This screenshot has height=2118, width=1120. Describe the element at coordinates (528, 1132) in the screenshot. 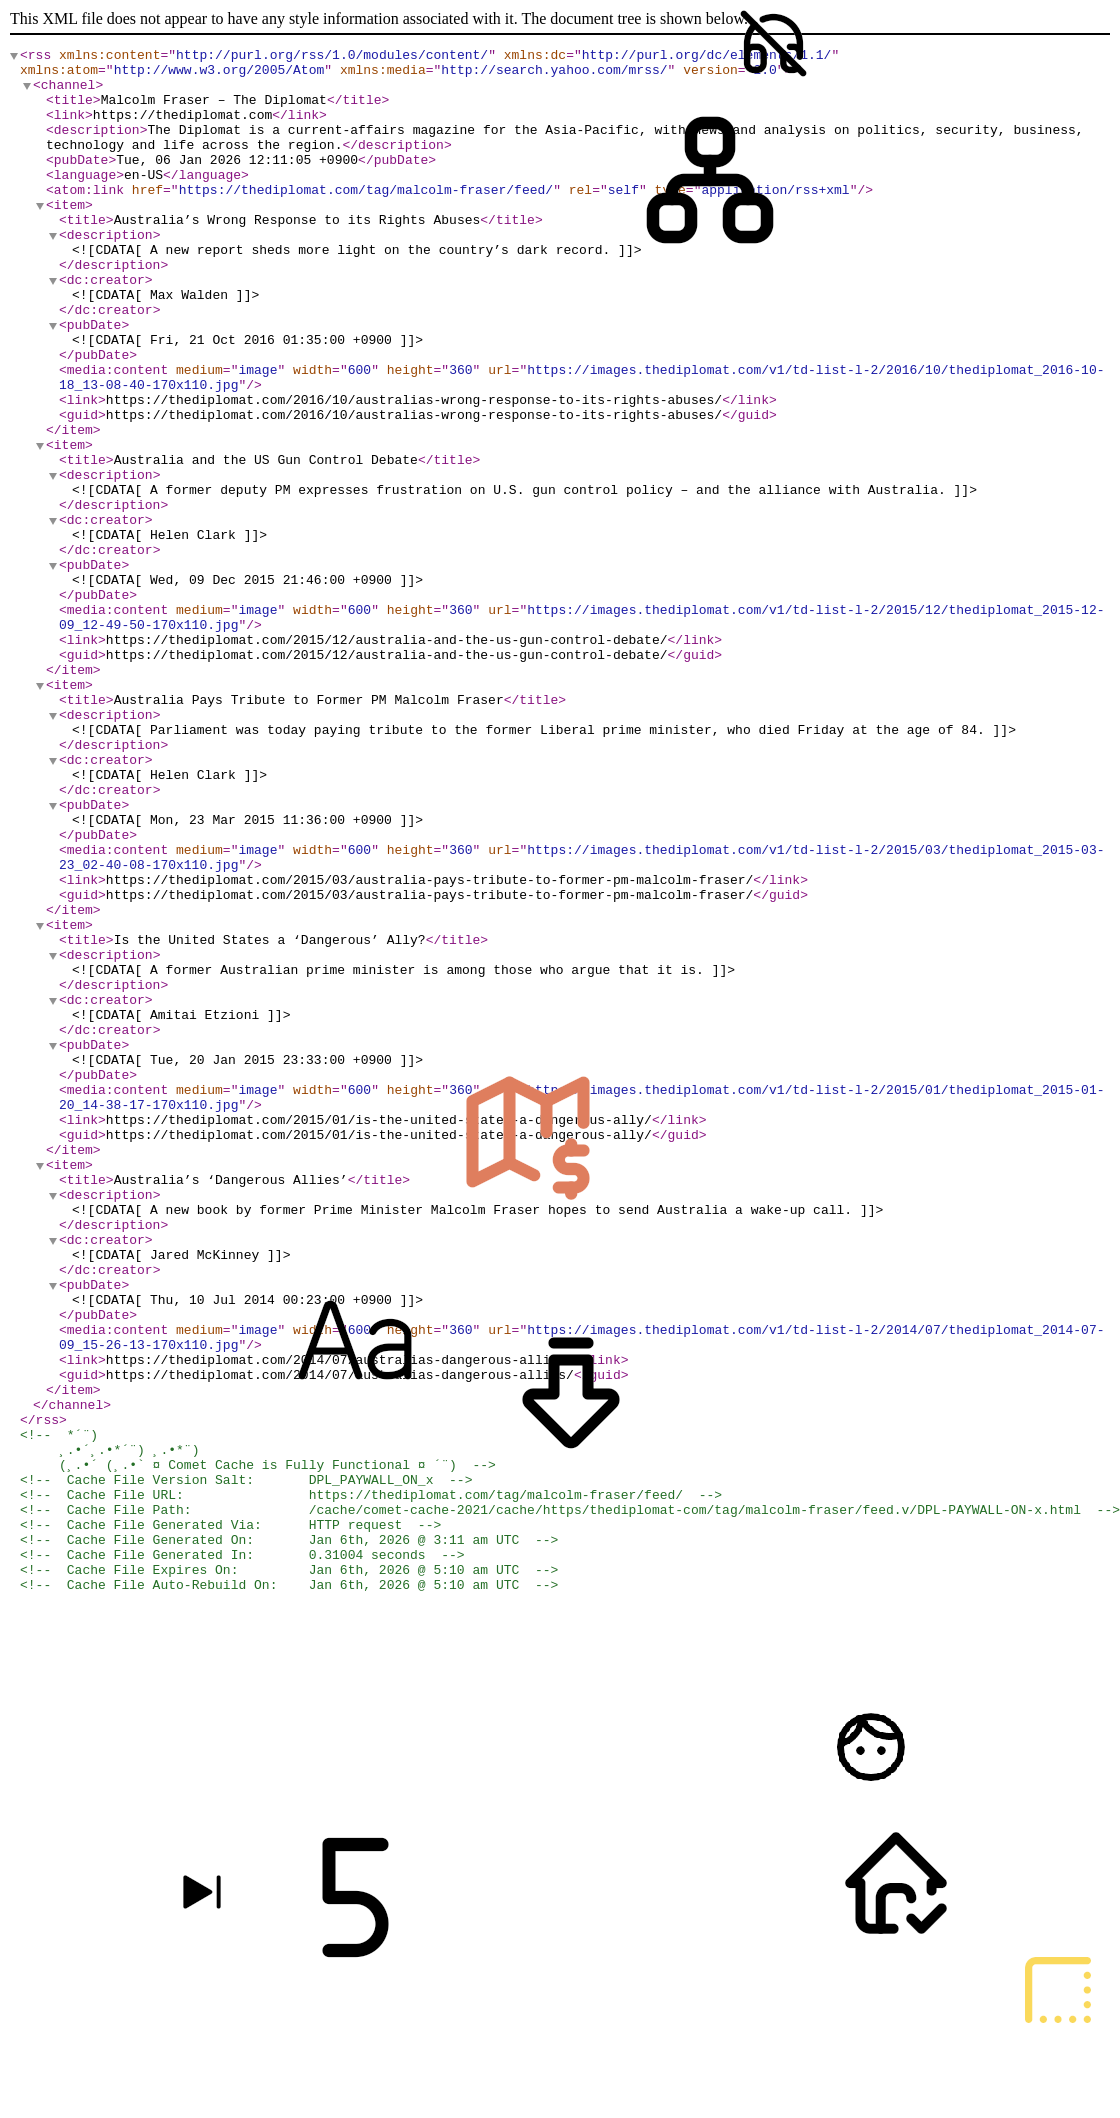

I see `view location-based pricing or costs` at that location.